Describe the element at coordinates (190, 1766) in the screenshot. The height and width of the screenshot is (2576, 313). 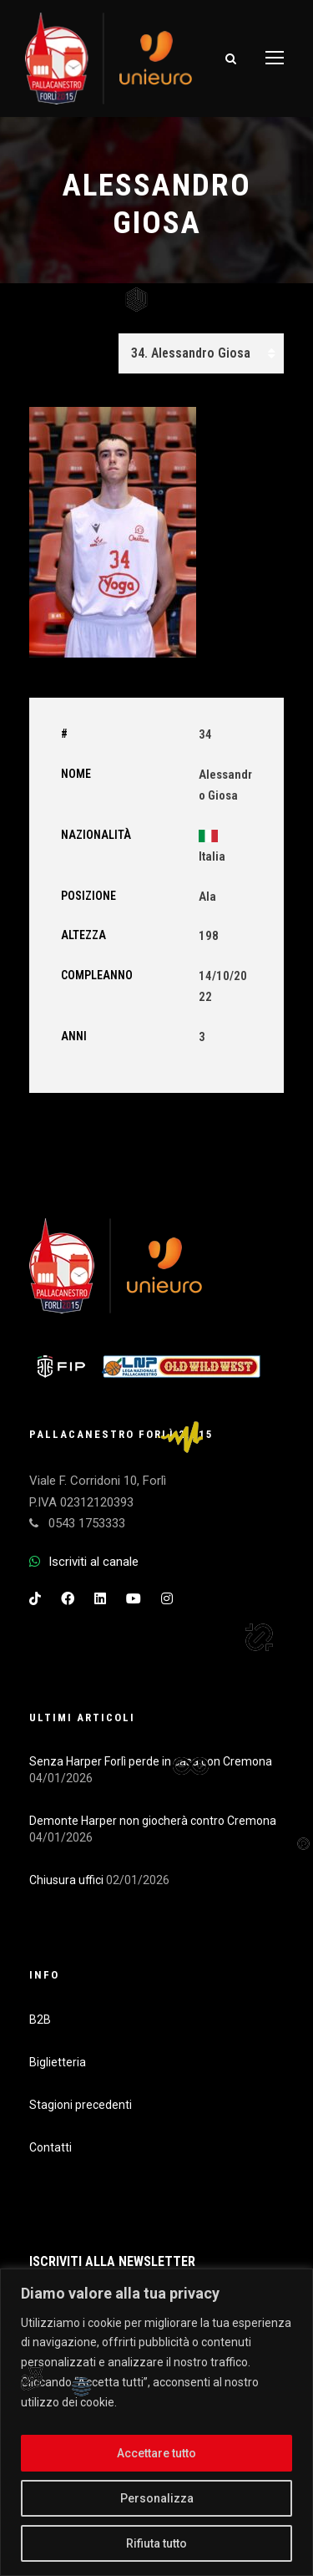
I see `Arduino brand logo` at that location.